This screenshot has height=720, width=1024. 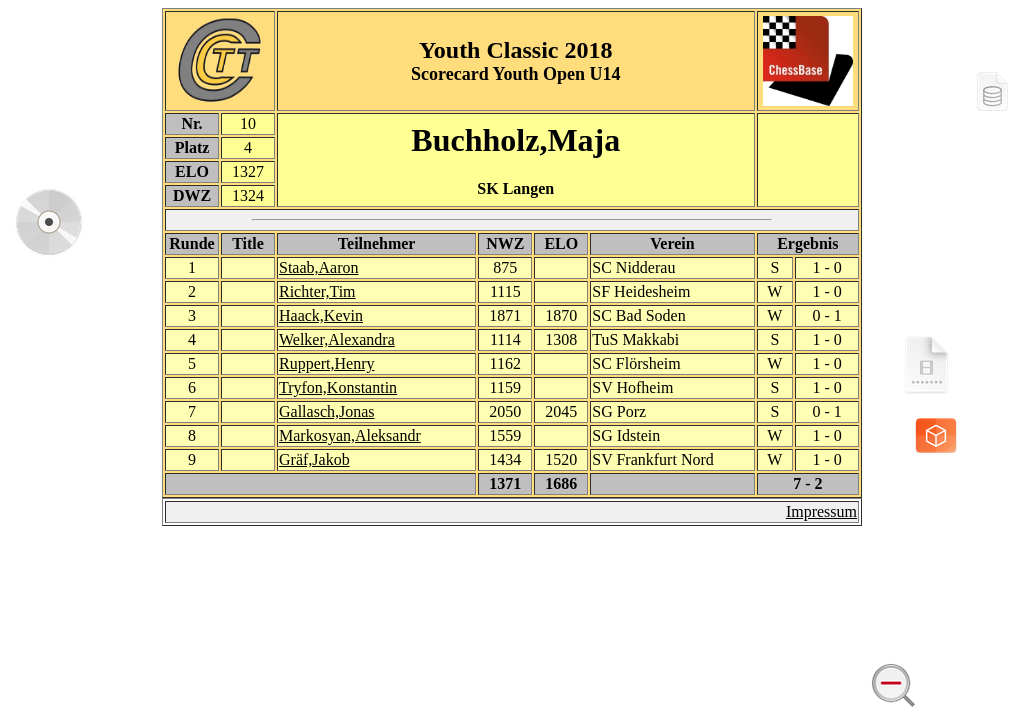 What do you see at coordinates (926, 365) in the screenshot?
I see `a subtitle file (.srt) for video content` at bounding box center [926, 365].